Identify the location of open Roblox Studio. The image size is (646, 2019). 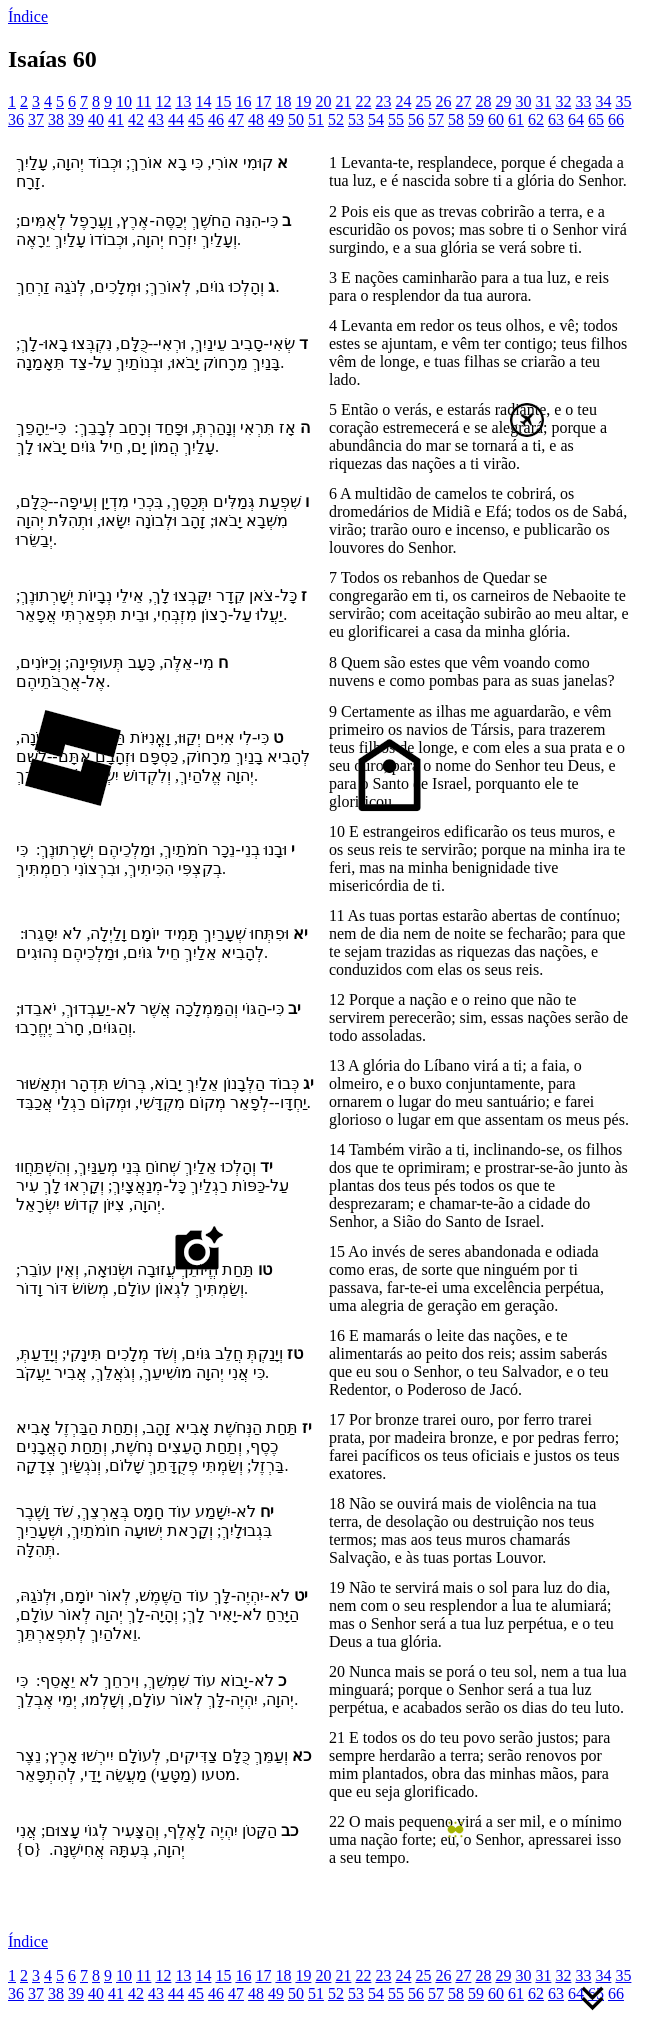
(73, 758).